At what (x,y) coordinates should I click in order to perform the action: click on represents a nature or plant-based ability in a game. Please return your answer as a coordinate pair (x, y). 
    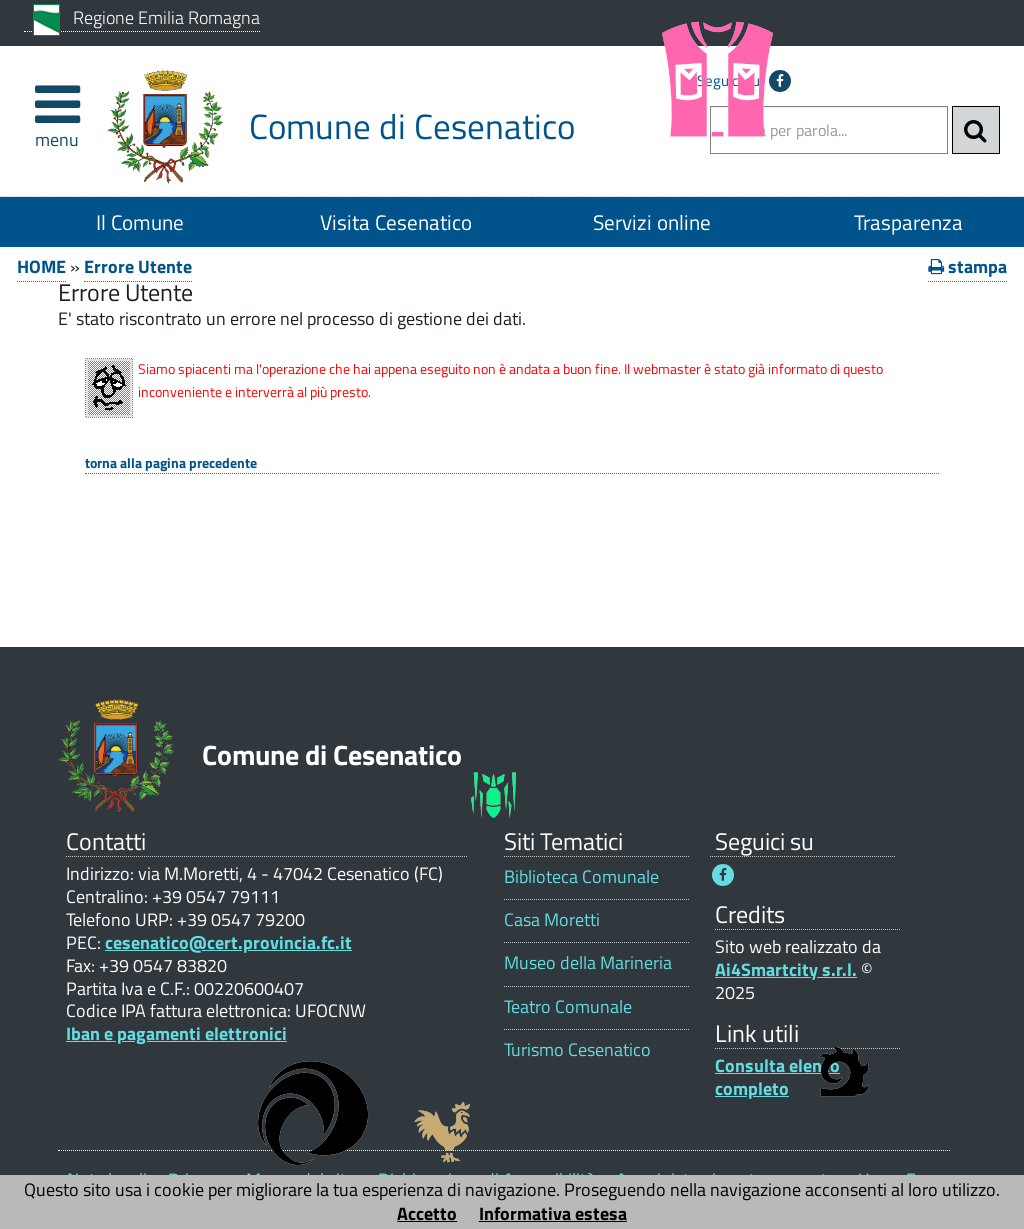
    Looking at the image, I should click on (844, 1071).